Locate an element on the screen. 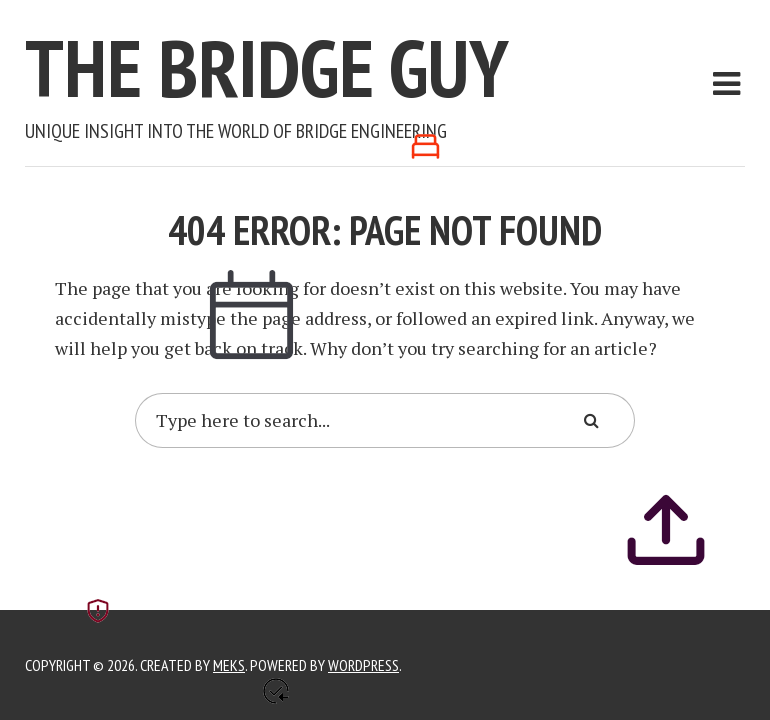  upload a file or document is located at coordinates (666, 532).